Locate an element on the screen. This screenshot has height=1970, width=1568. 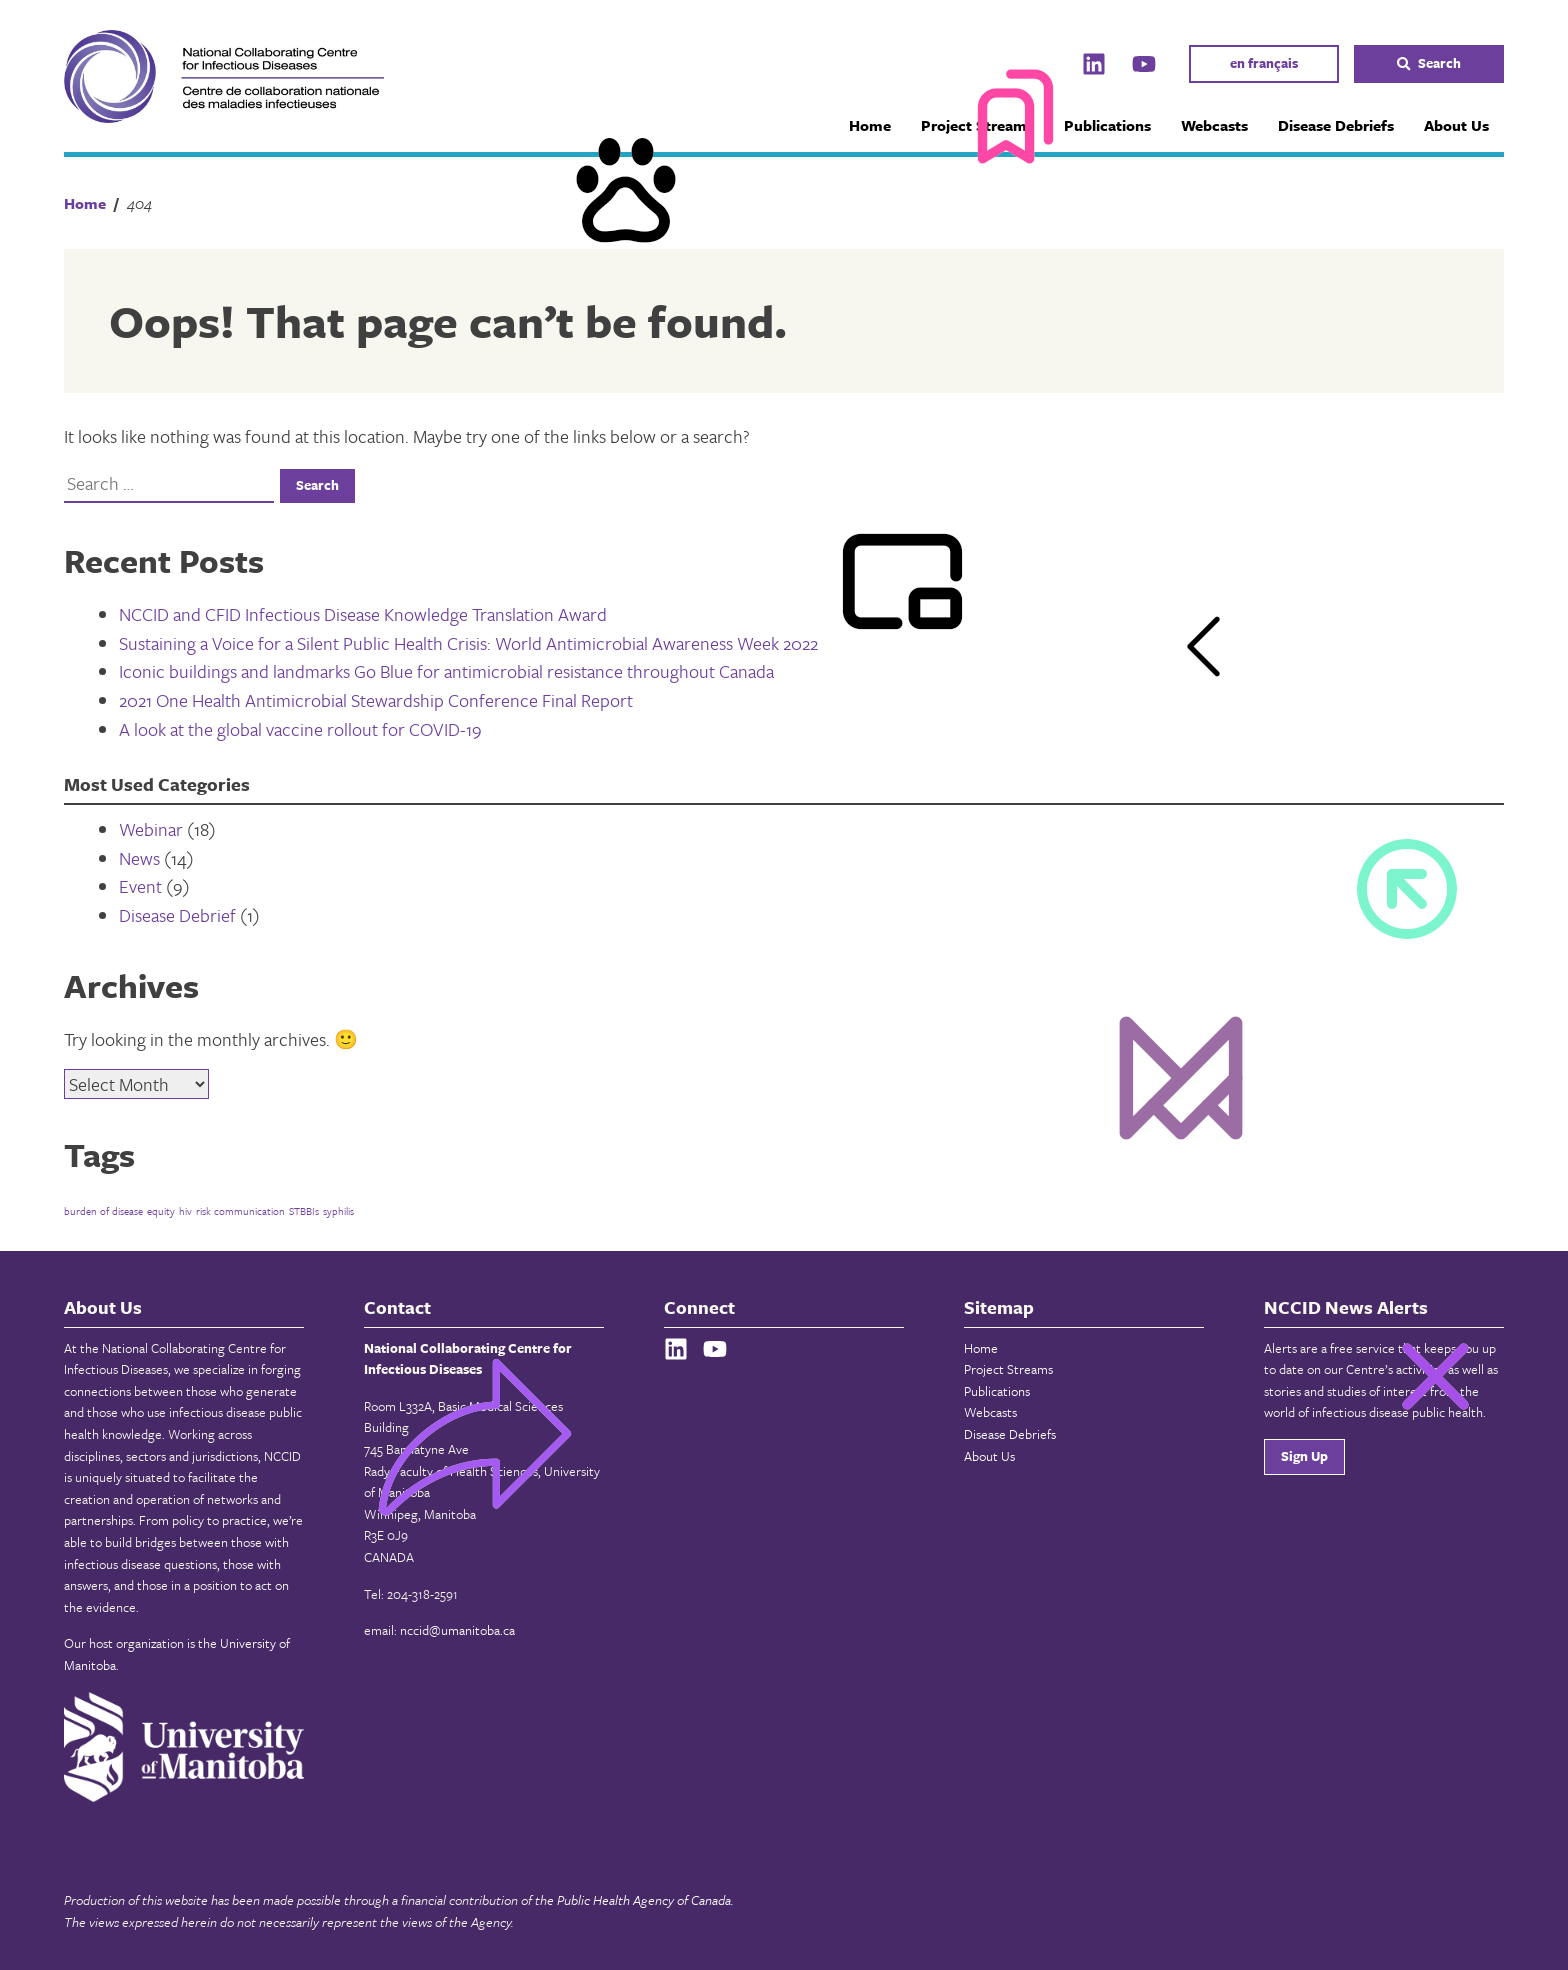
framer motion library logo is located at coordinates (1181, 1078).